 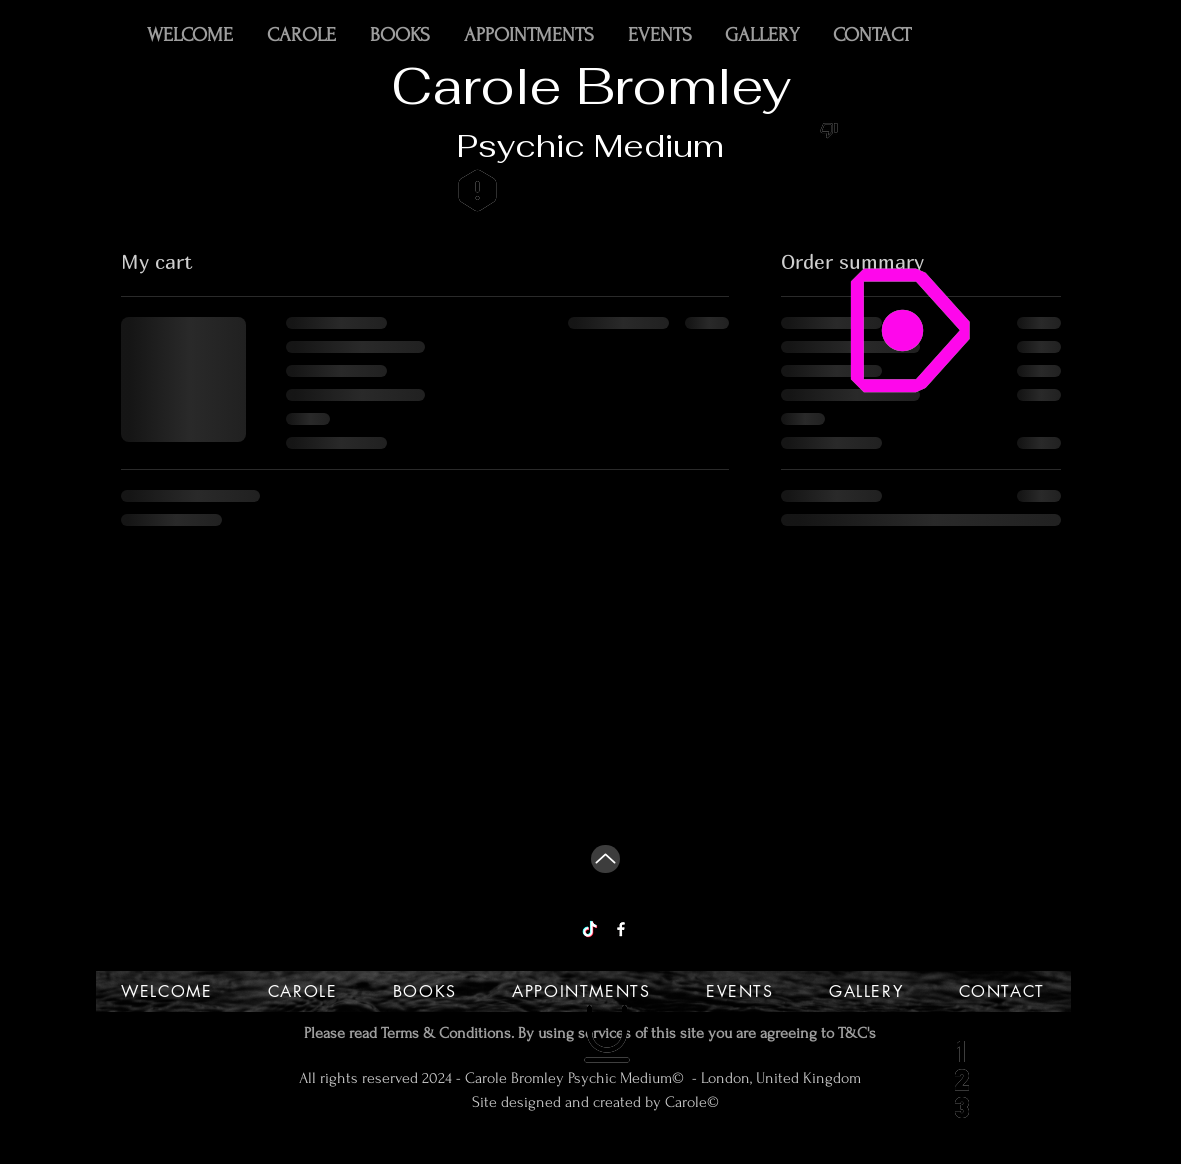 What do you see at coordinates (477, 190) in the screenshot?
I see `indicates a warning or alert status` at bounding box center [477, 190].